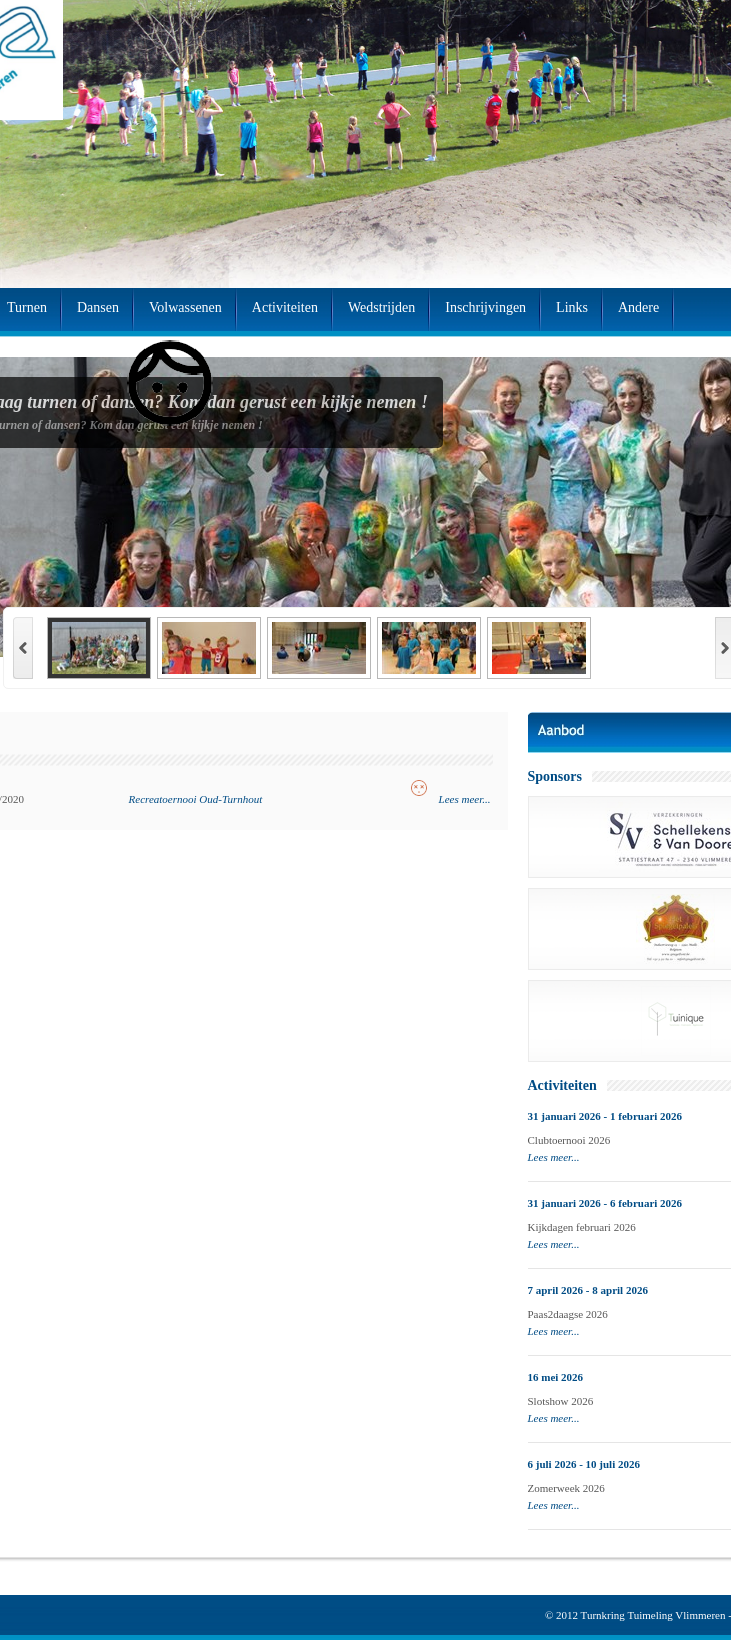  What do you see at coordinates (419, 788) in the screenshot?
I see `indicates an error or failed action` at bounding box center [419, 788].